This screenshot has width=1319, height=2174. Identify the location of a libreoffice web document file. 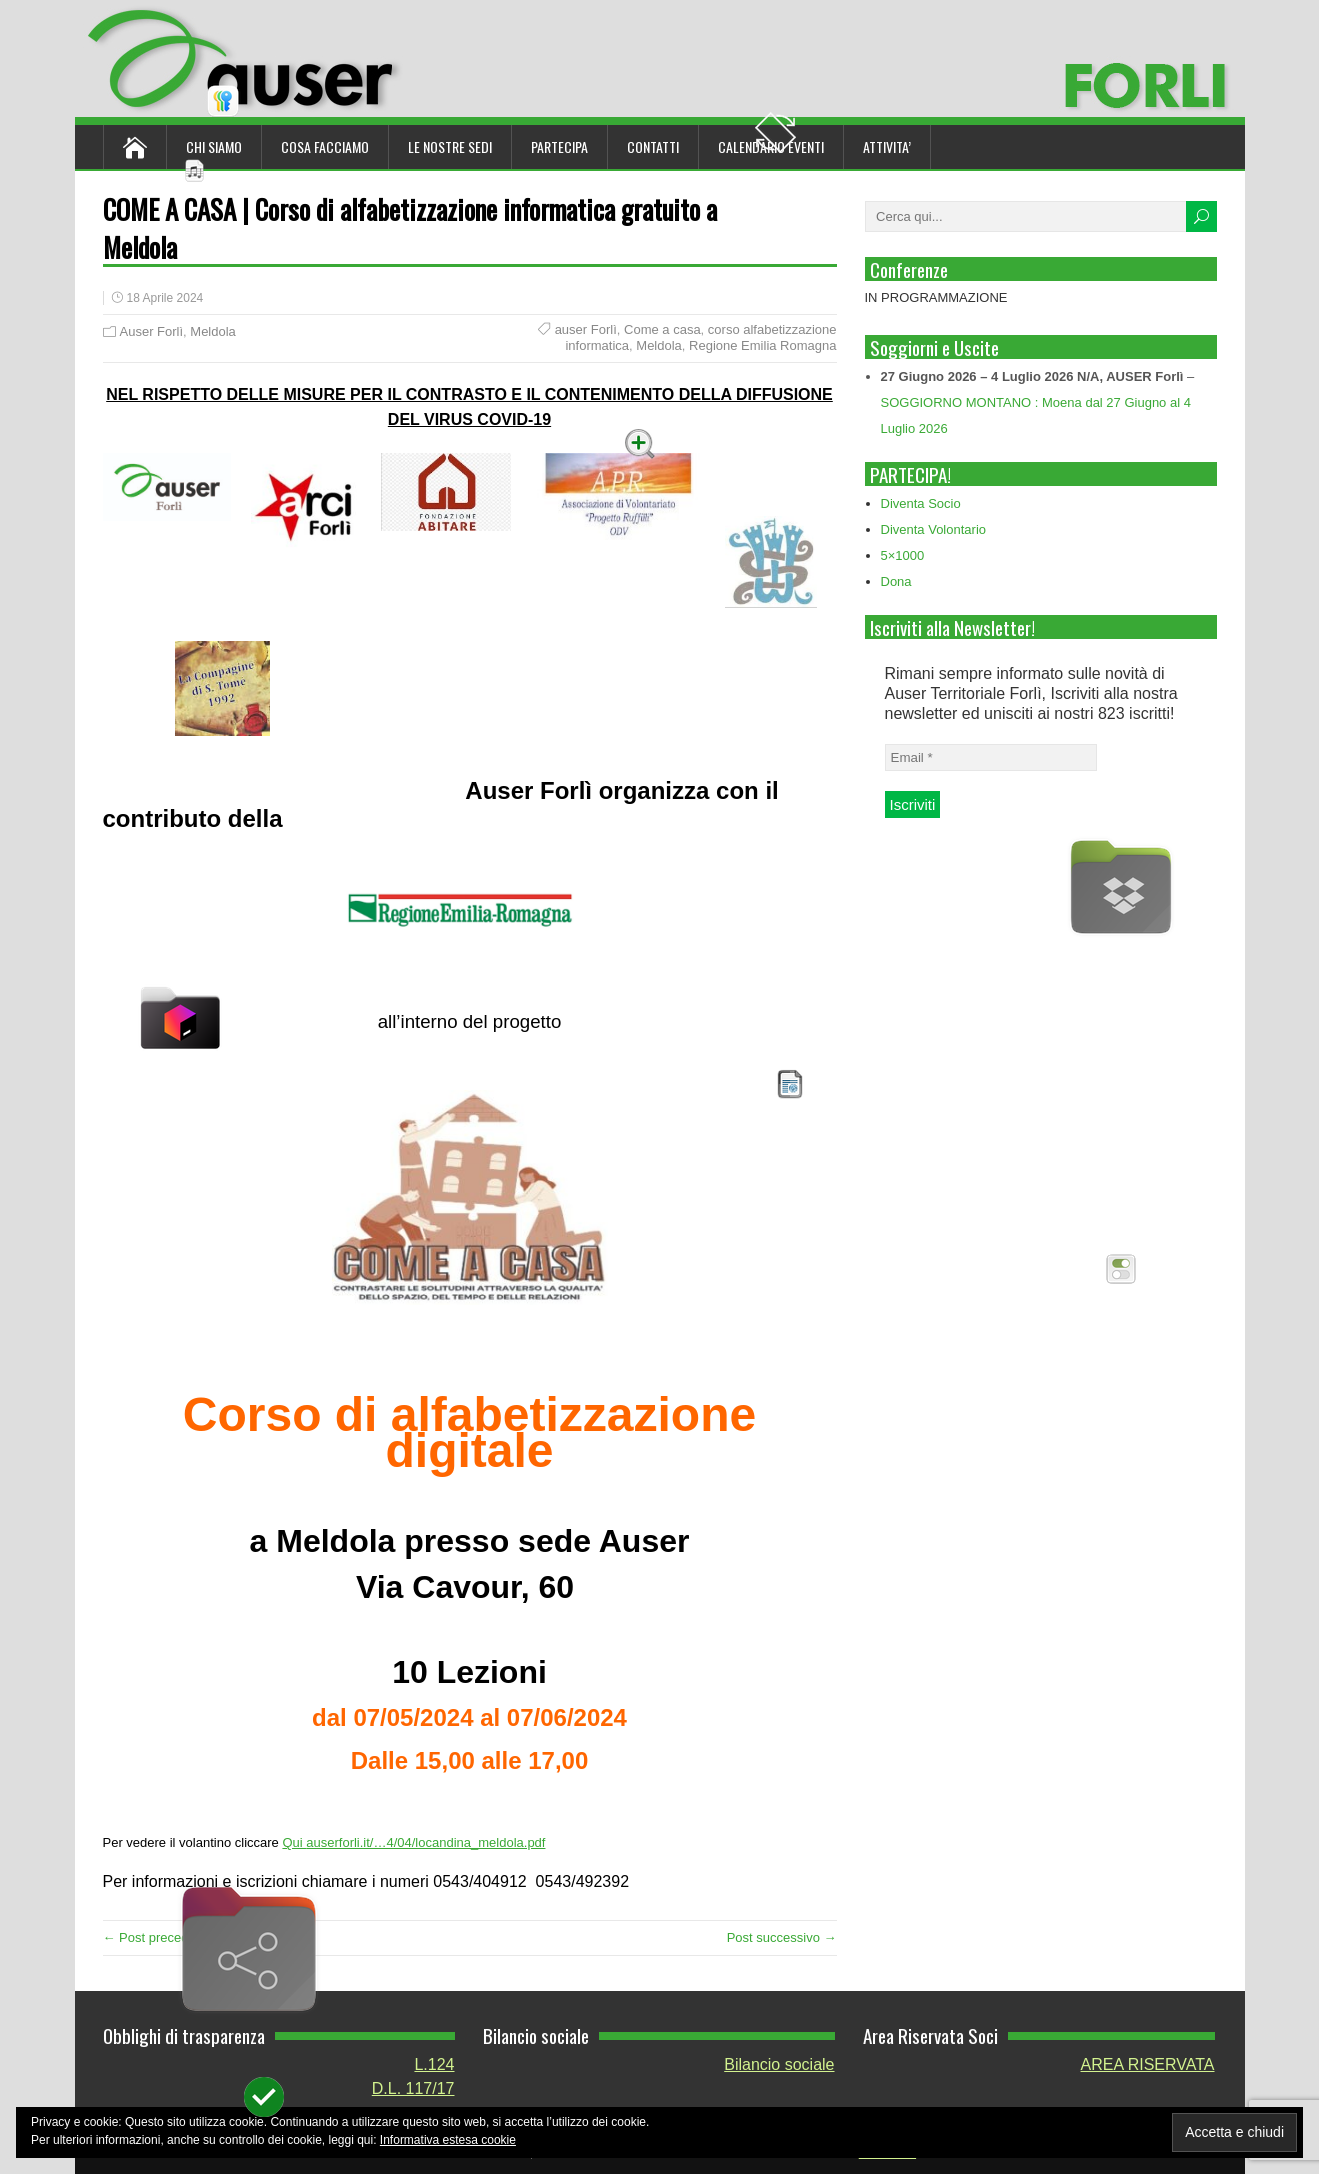
(790, 1084).